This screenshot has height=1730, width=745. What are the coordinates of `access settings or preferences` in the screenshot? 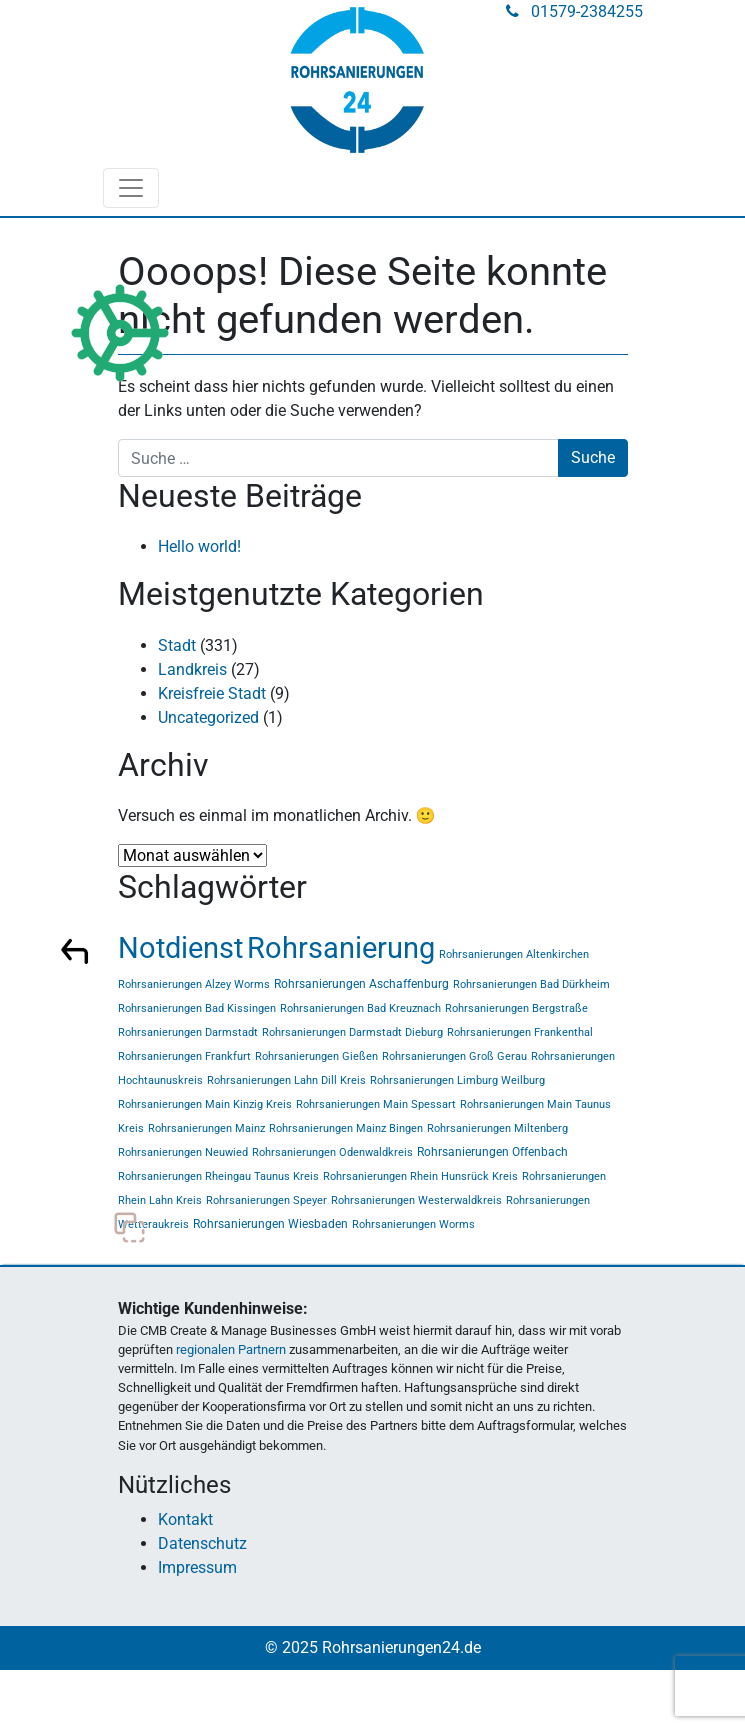 It's located at (120, 333).